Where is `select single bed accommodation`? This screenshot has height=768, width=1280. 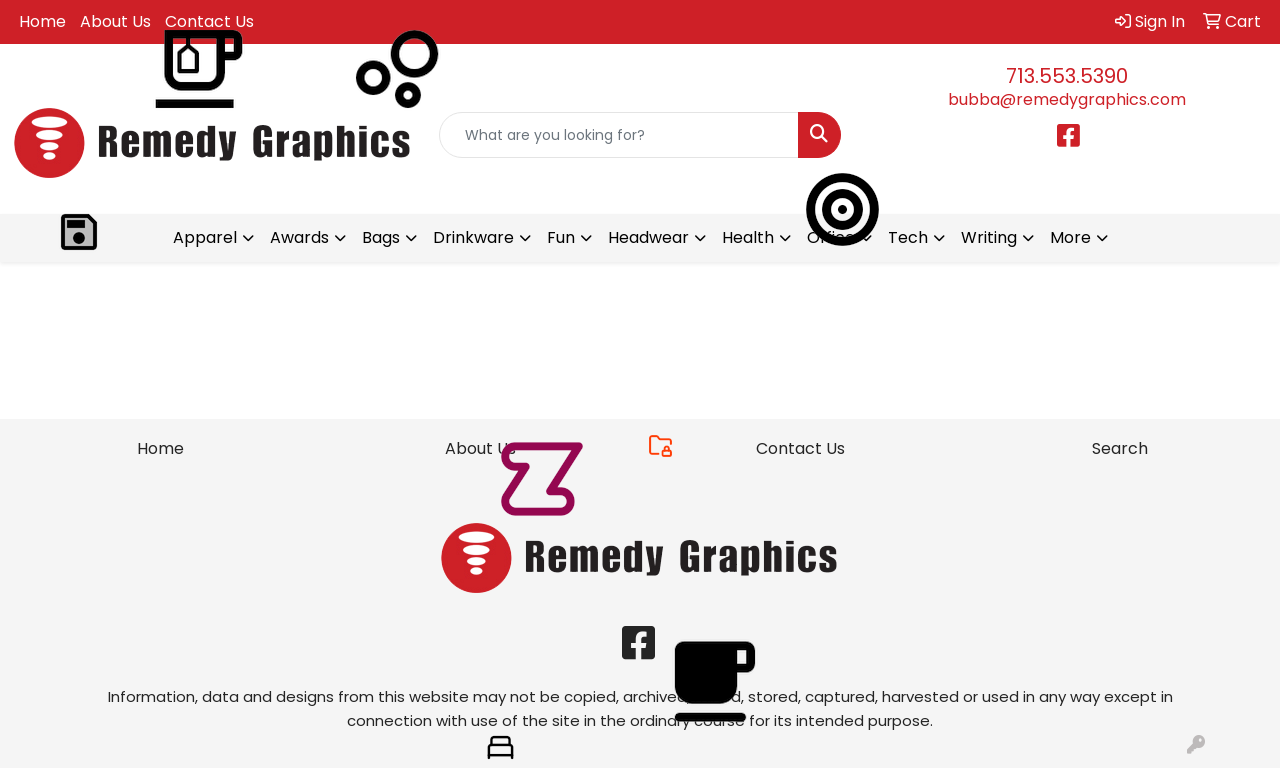 select single bed accommodation is located at coordinates (500, 747).